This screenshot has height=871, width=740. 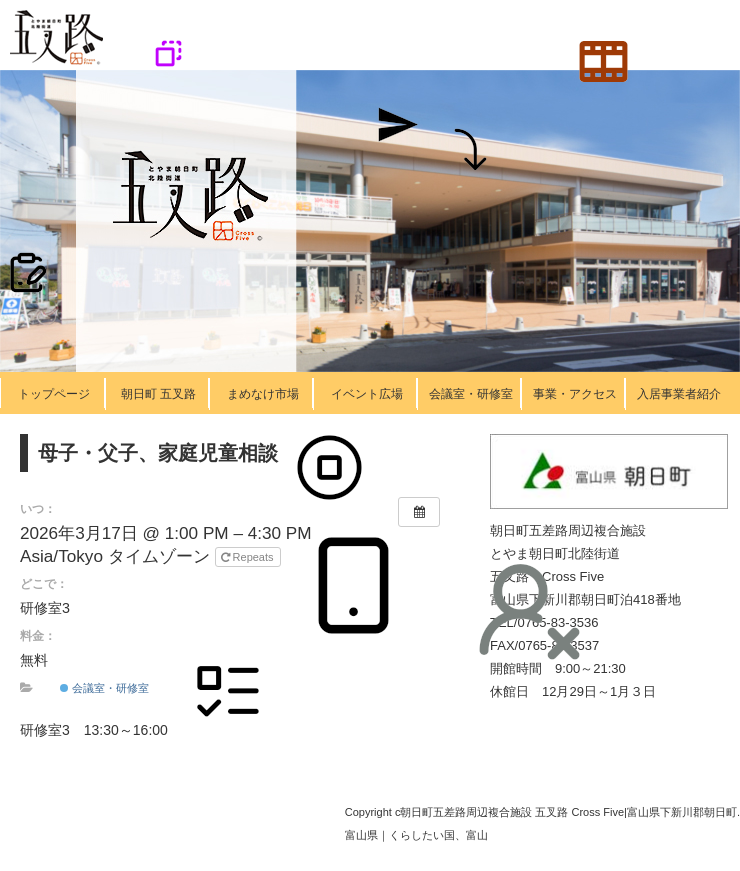 I want to click on edit or fill out a form, so click(x=26, y=272).